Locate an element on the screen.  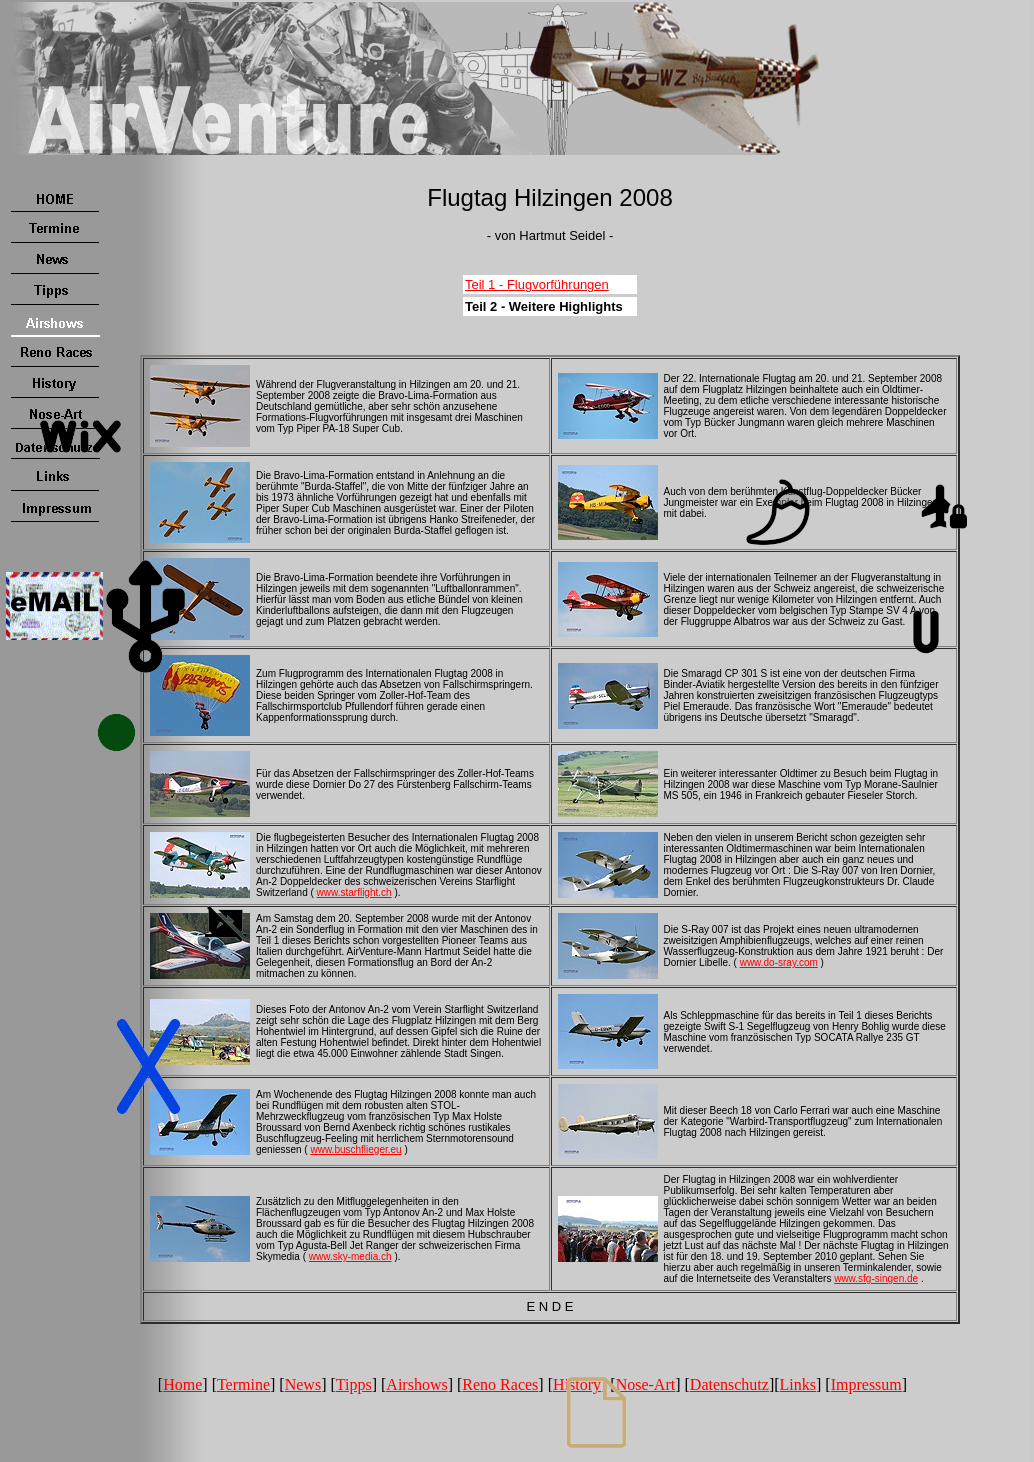
indicates spicy food or heat level is located at coordinates (781, 514).